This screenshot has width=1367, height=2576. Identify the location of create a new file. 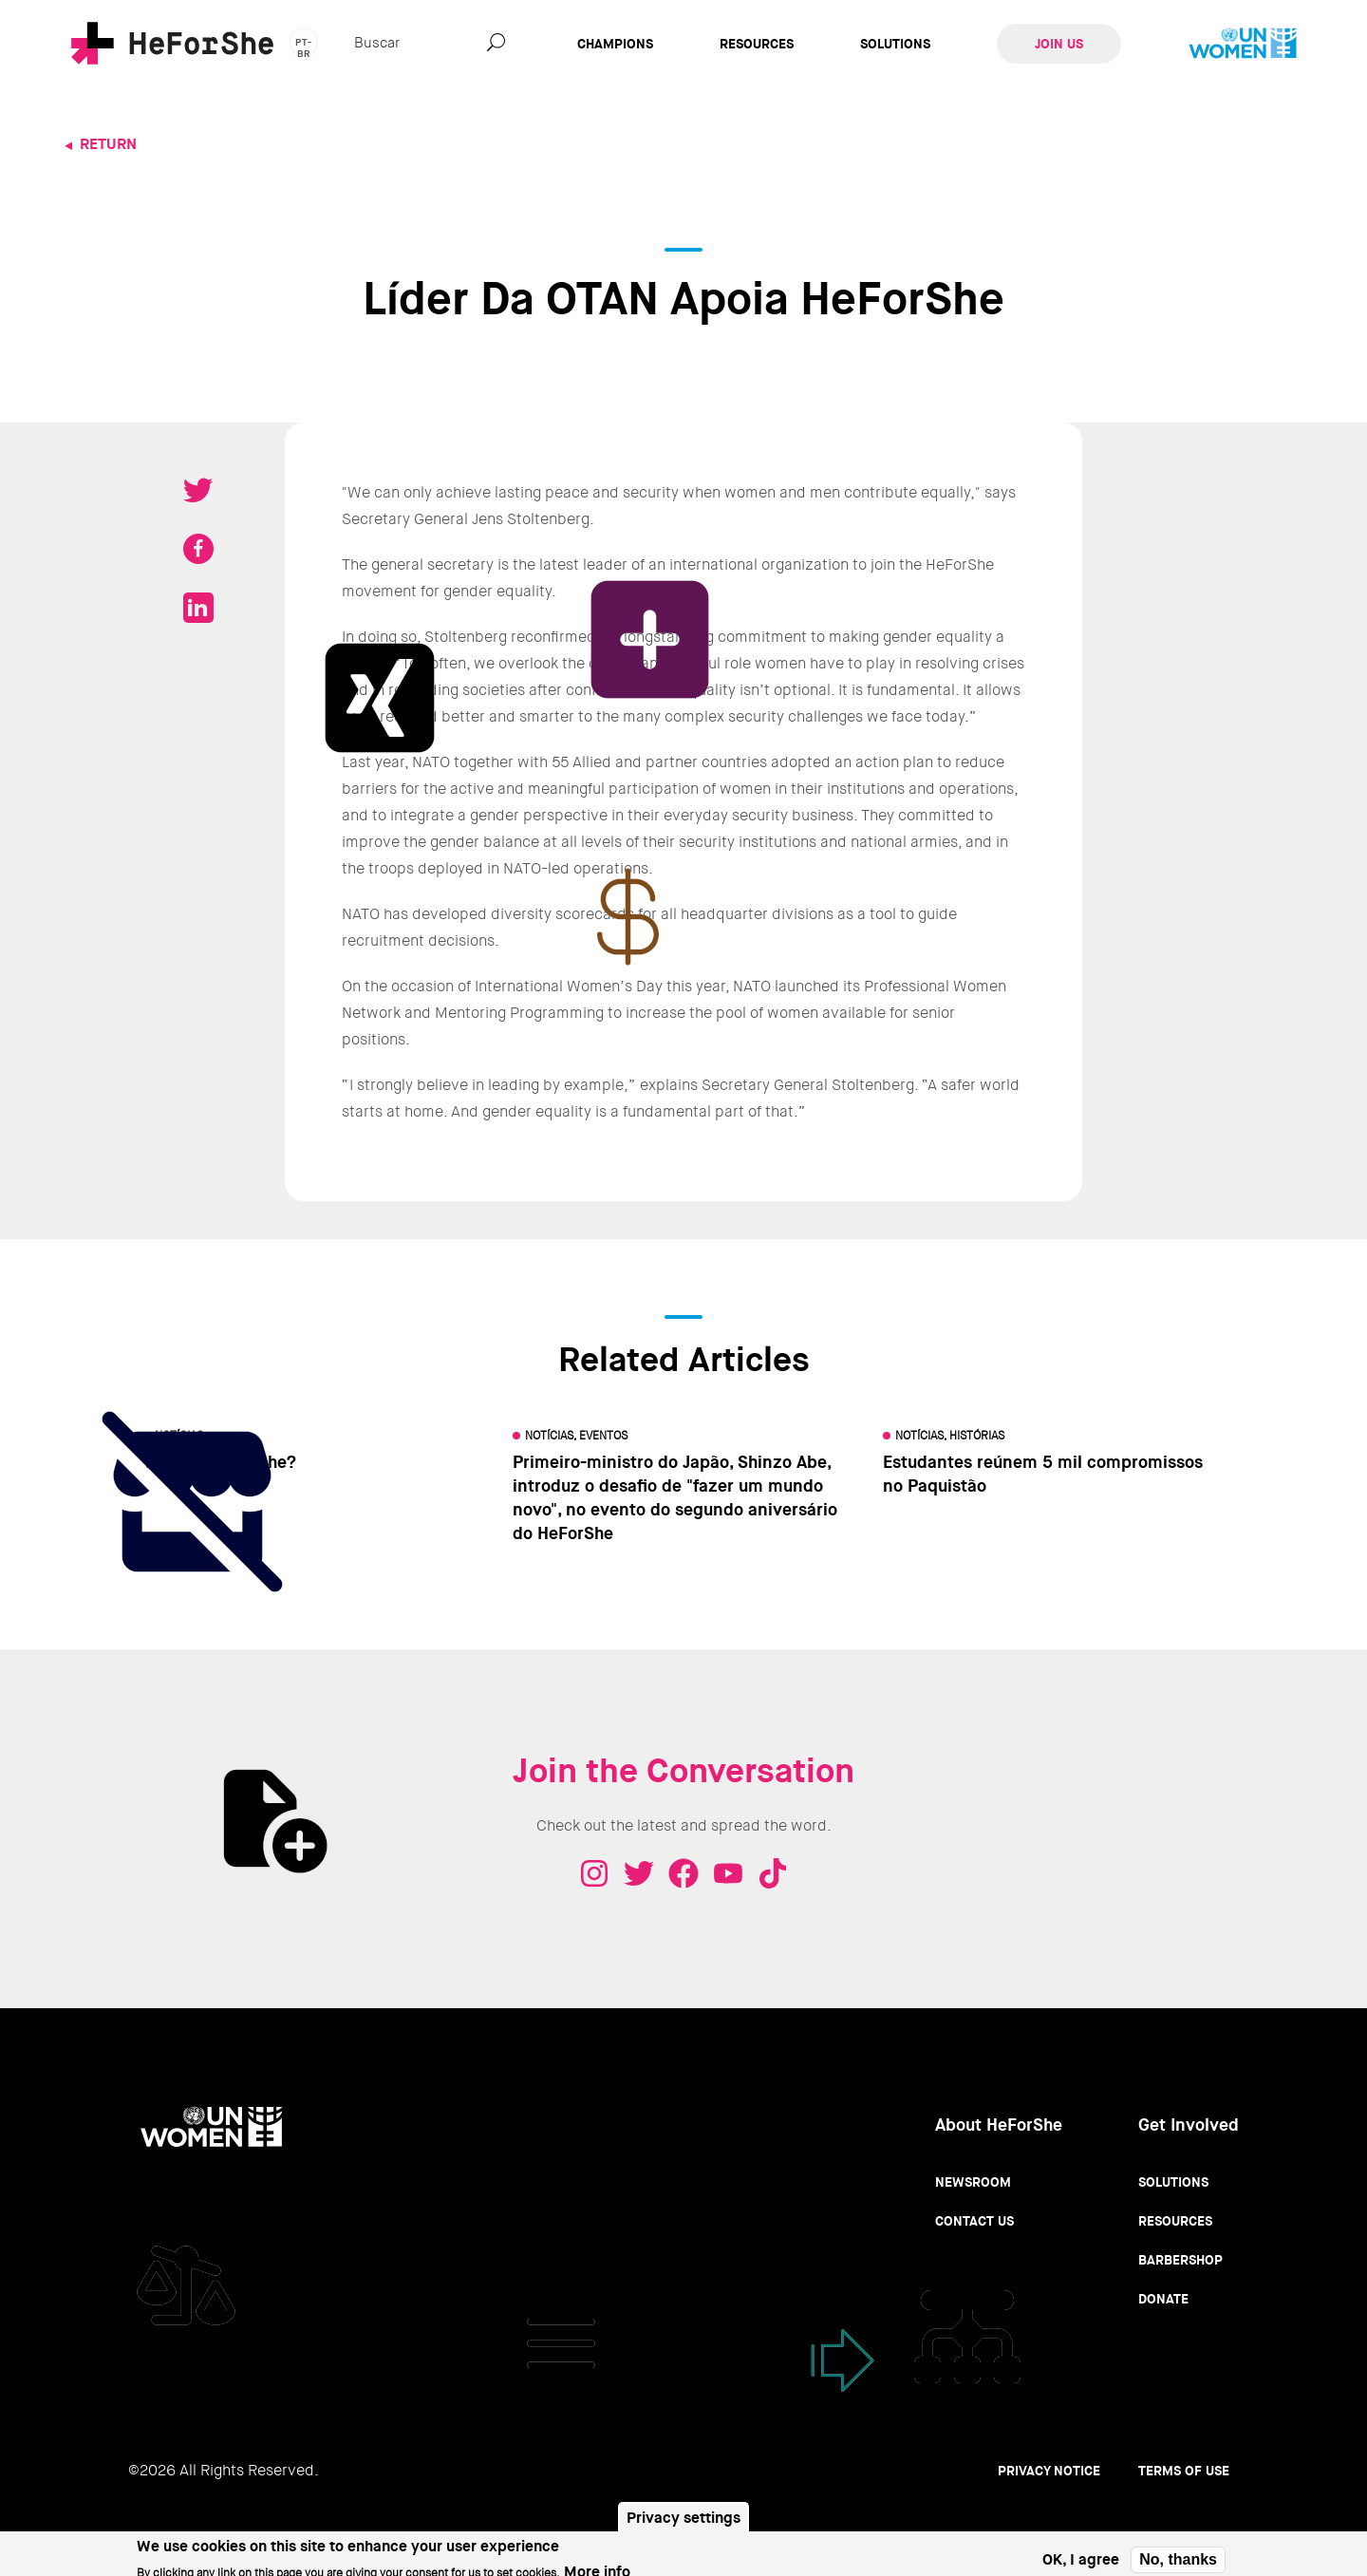
(272, 1818).